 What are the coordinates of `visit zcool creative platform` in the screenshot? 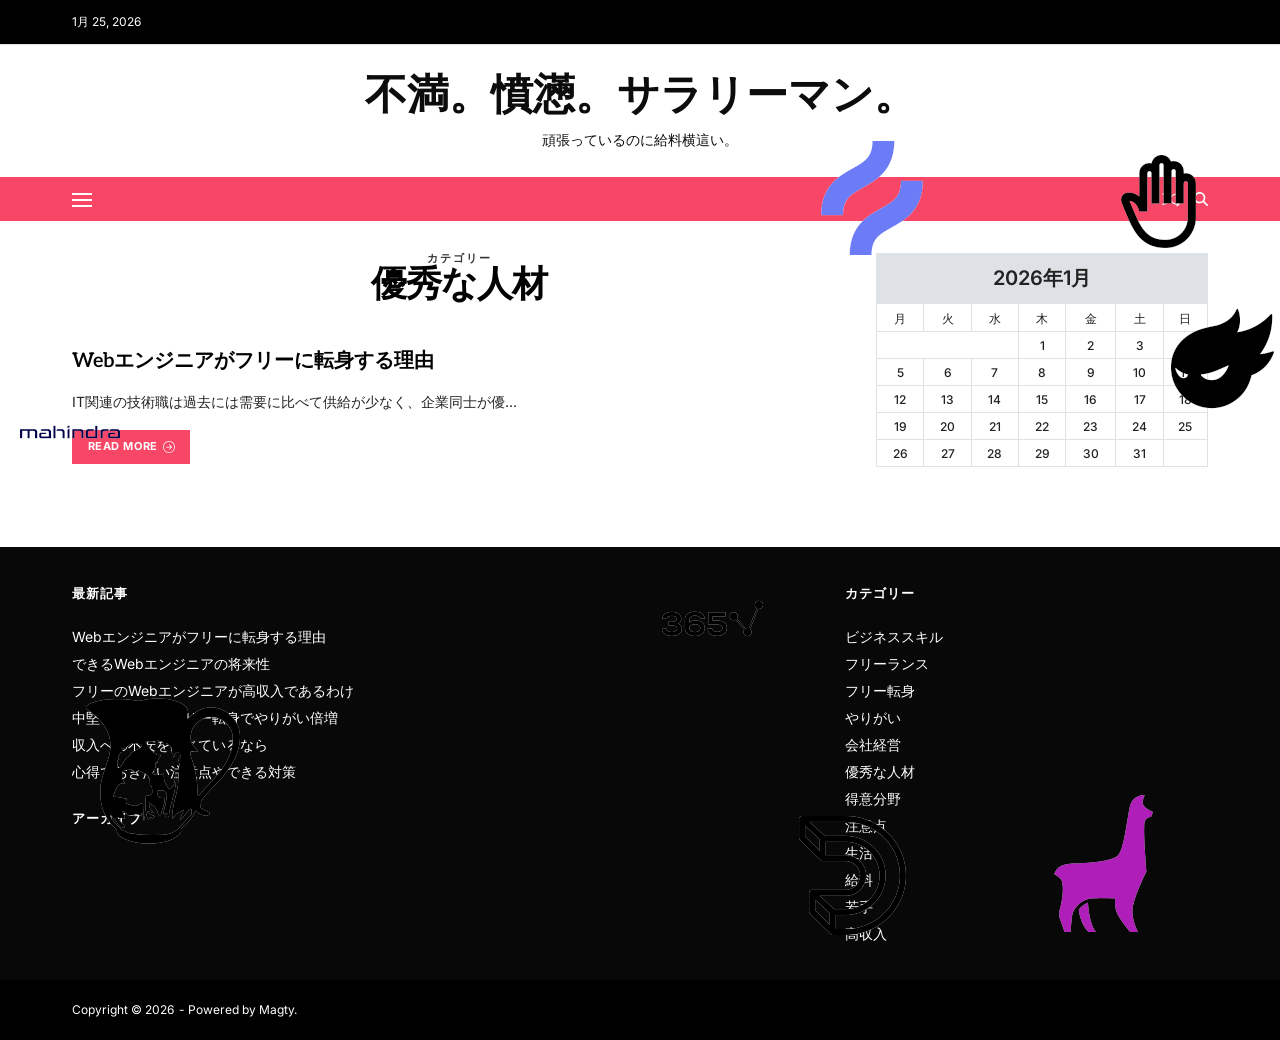 It's located at (1222, 358).